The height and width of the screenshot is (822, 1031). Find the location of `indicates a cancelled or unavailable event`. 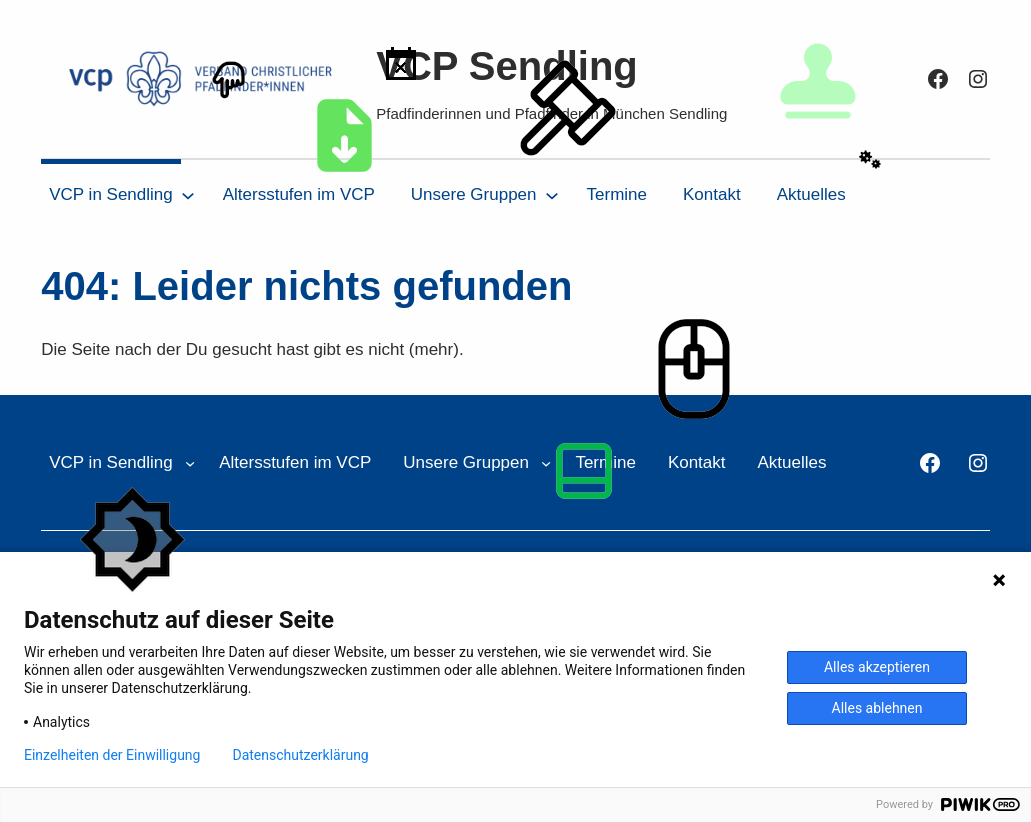

indicates a cancelled or unavailable event is located at coordinates (401, 65).